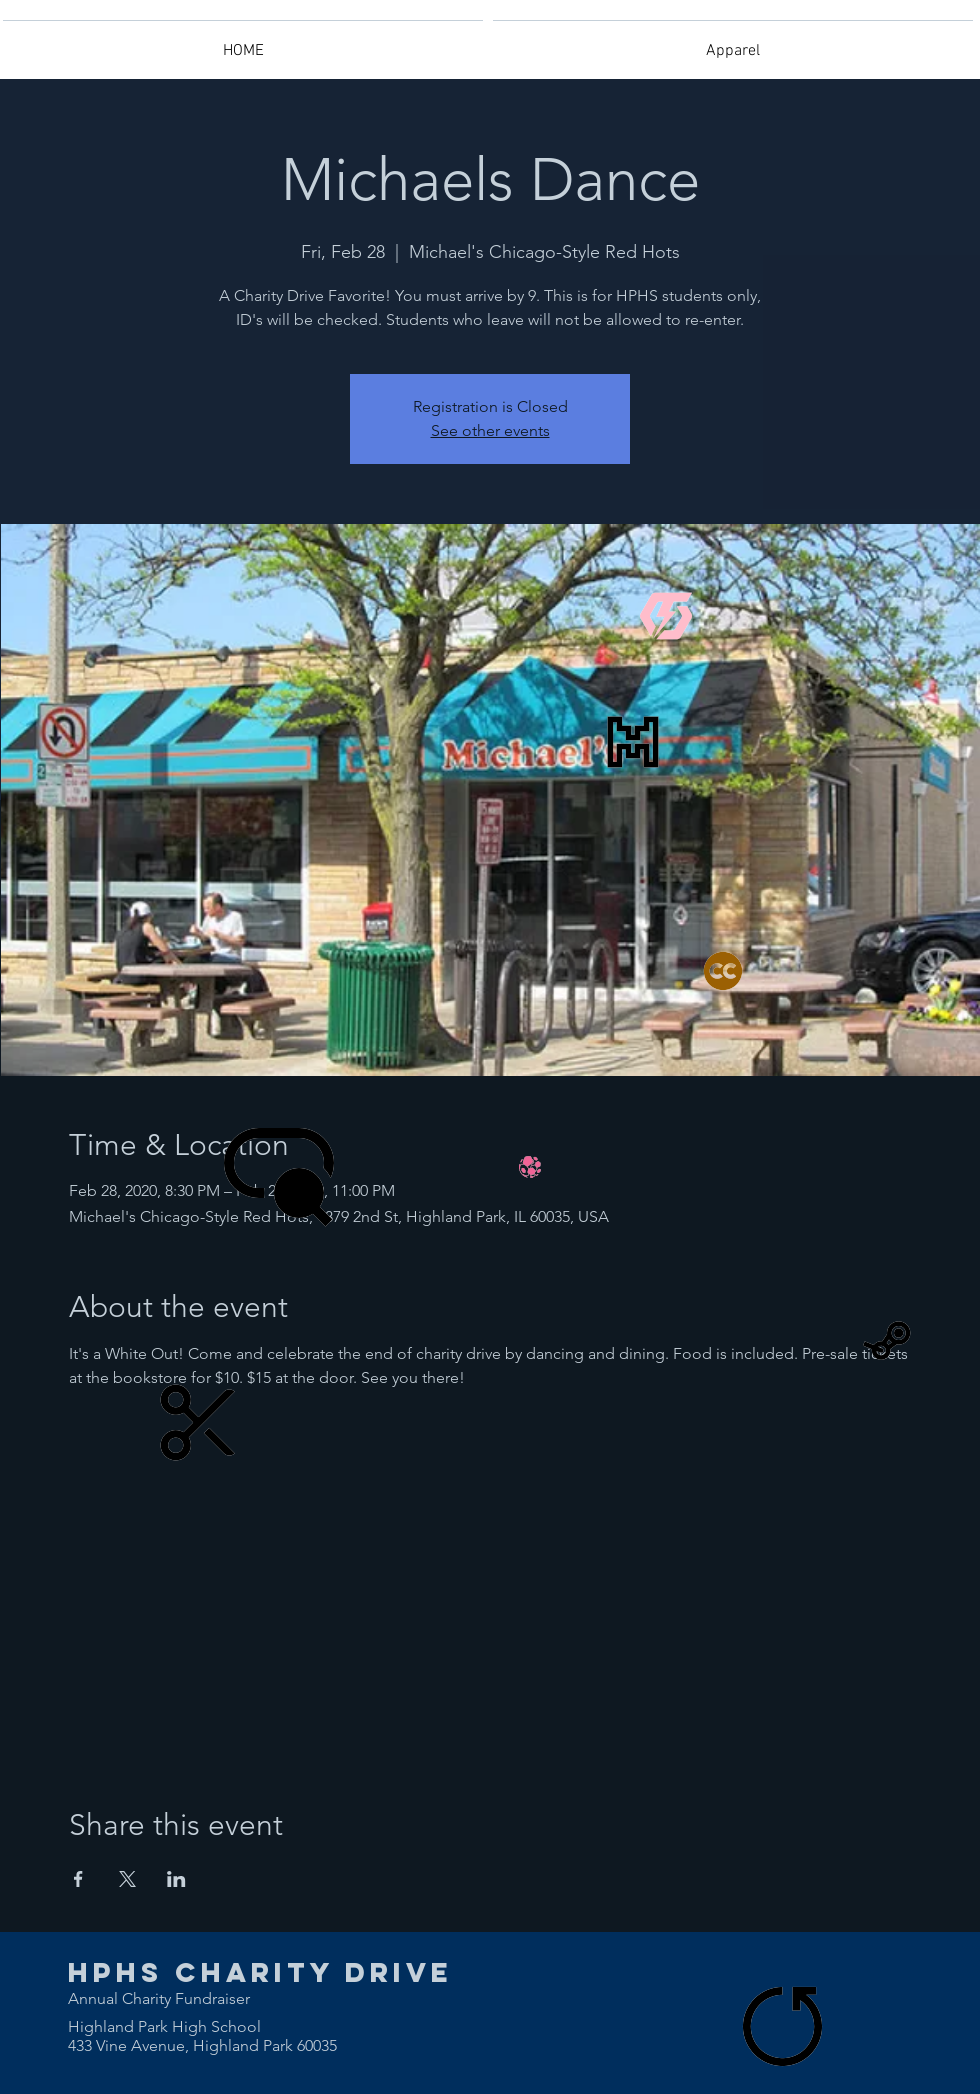 This screenshot has height=2094, width=980. I want to click on cut selected content, so click(198, 1422).